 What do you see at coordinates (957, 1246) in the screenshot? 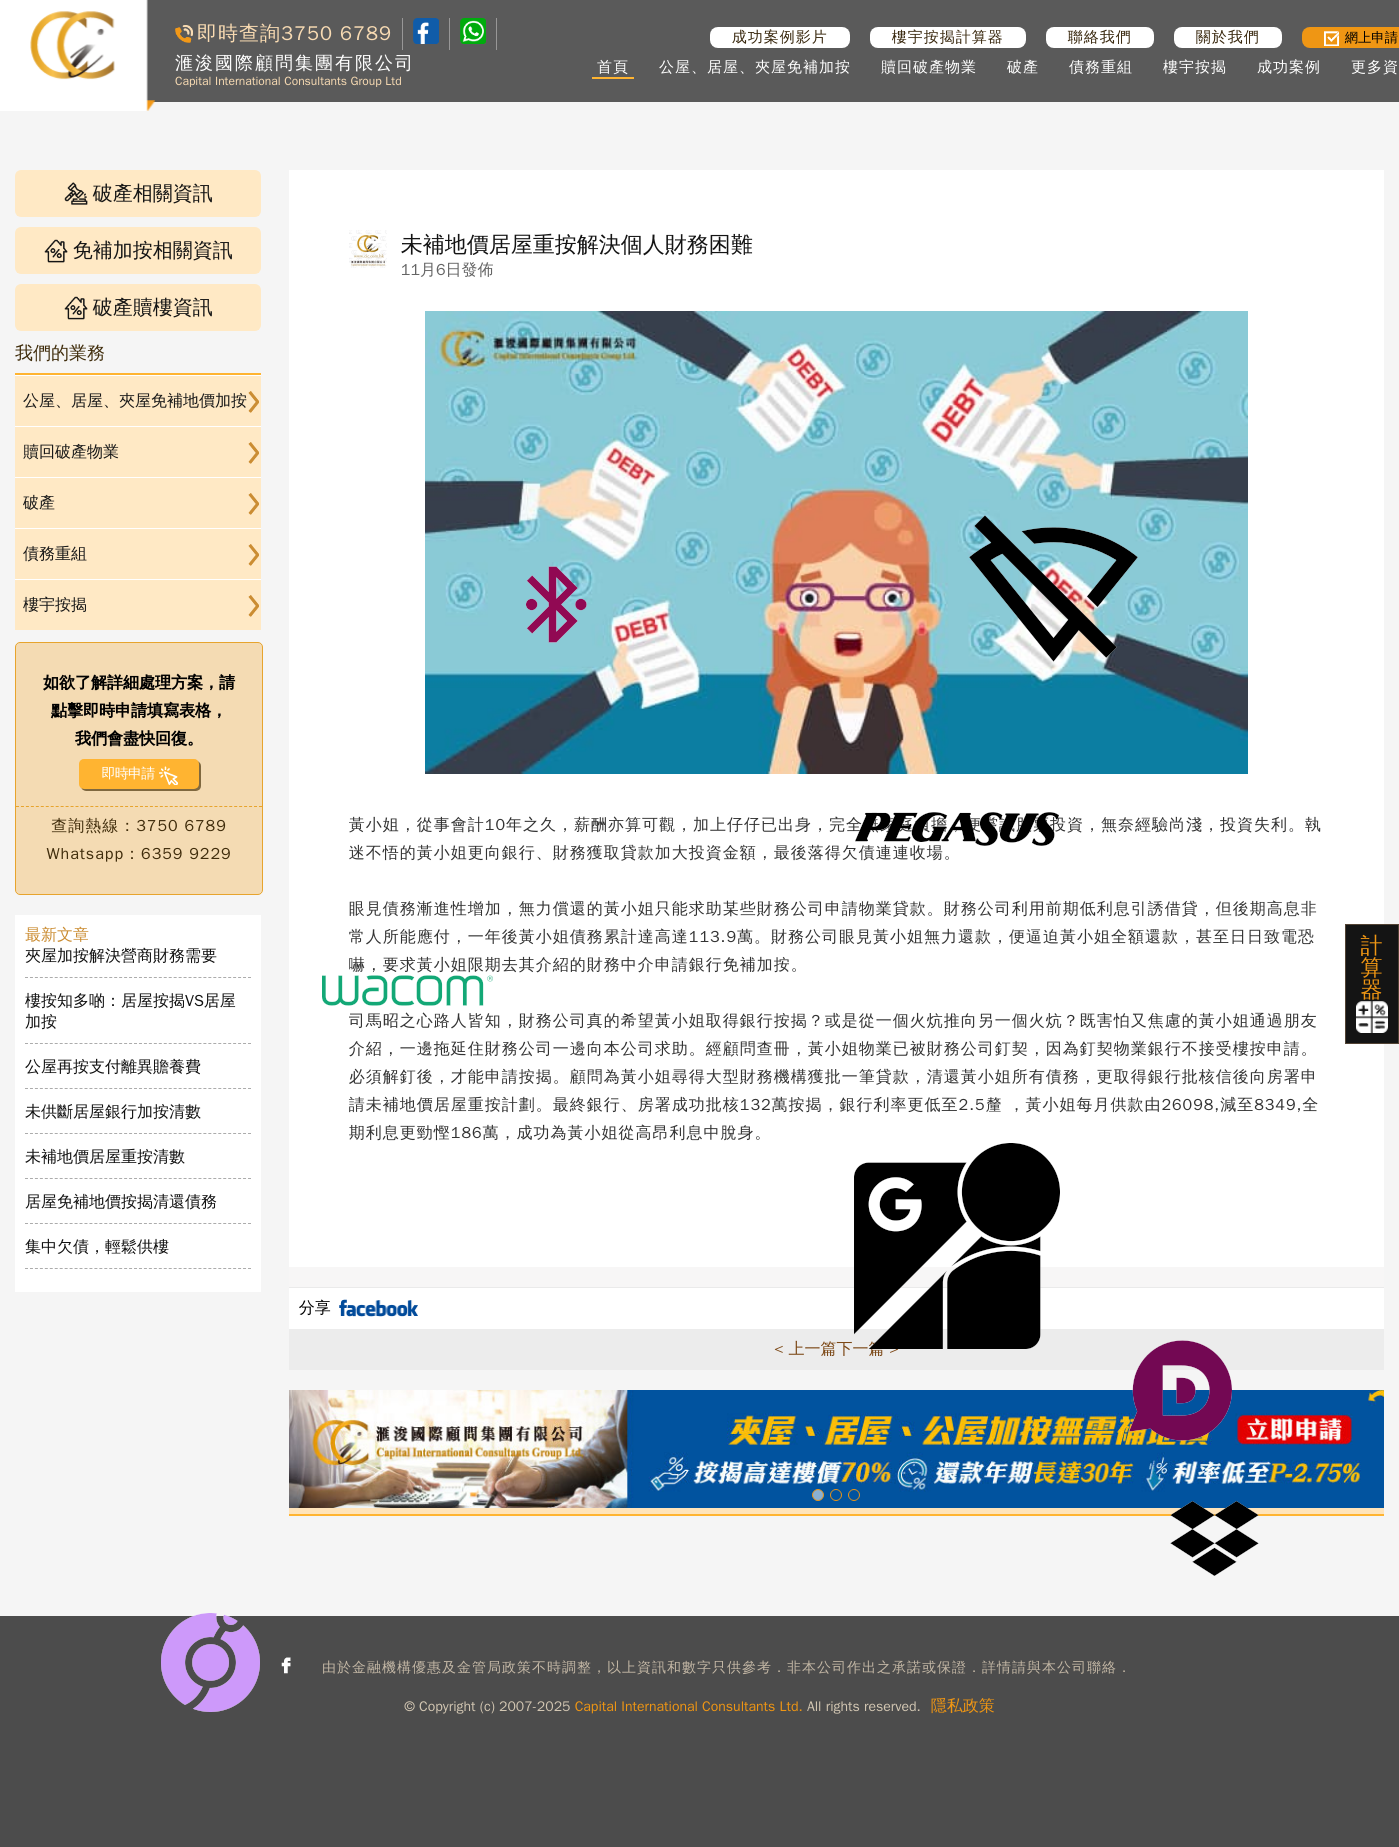
I see `open google street view` at bounding box center [957, 1246].